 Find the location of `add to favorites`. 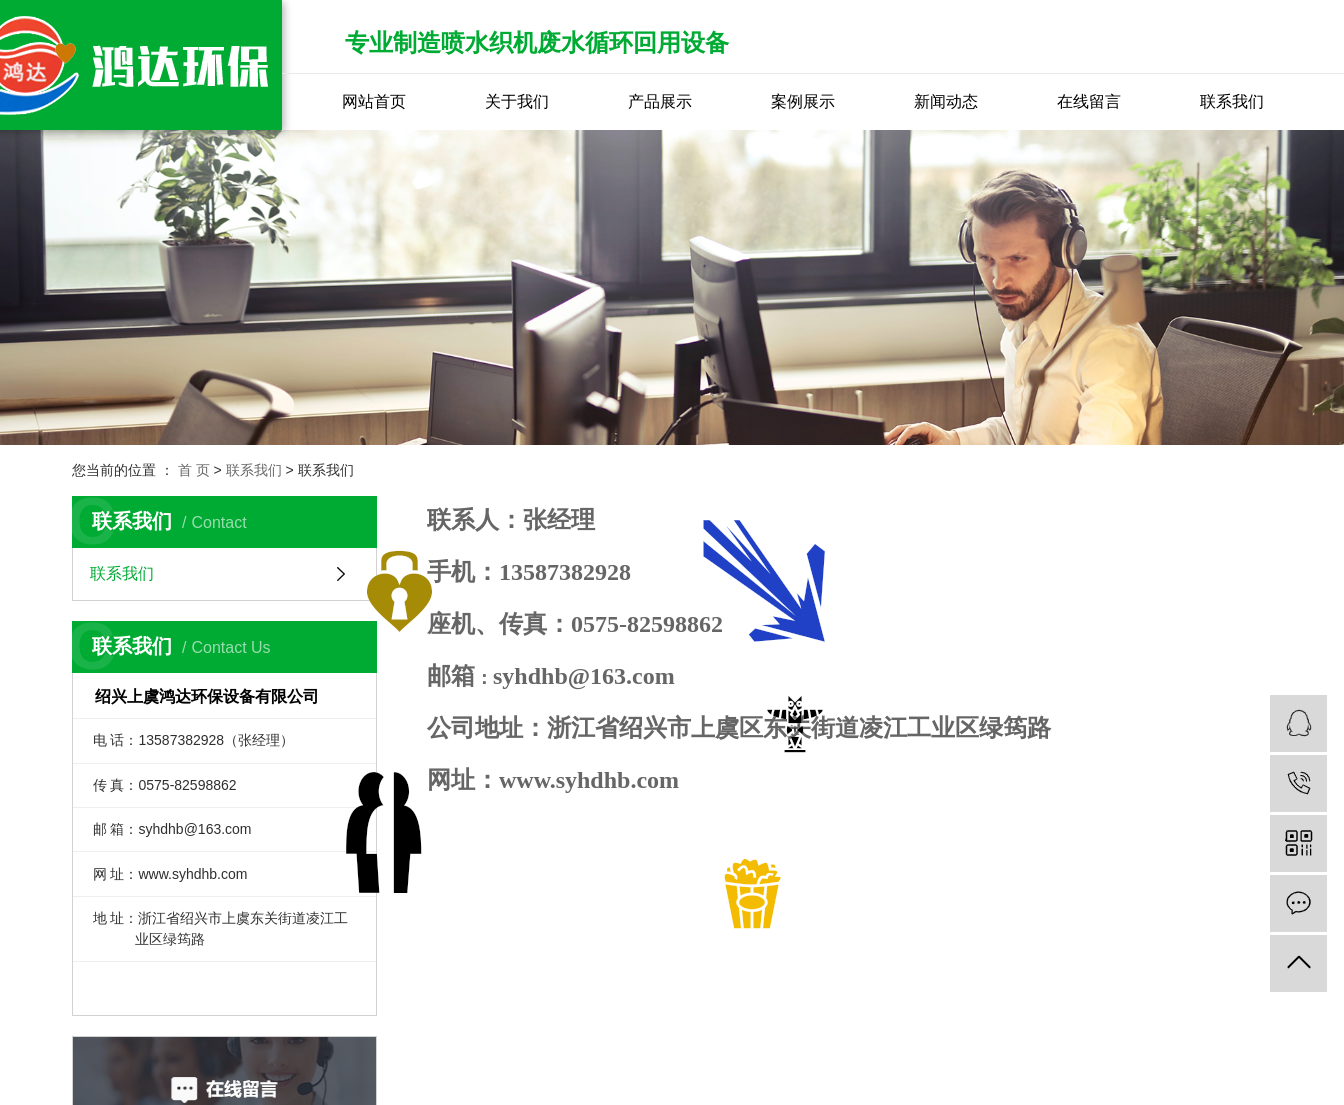

add to favorites is located at coordinates (65, 53).